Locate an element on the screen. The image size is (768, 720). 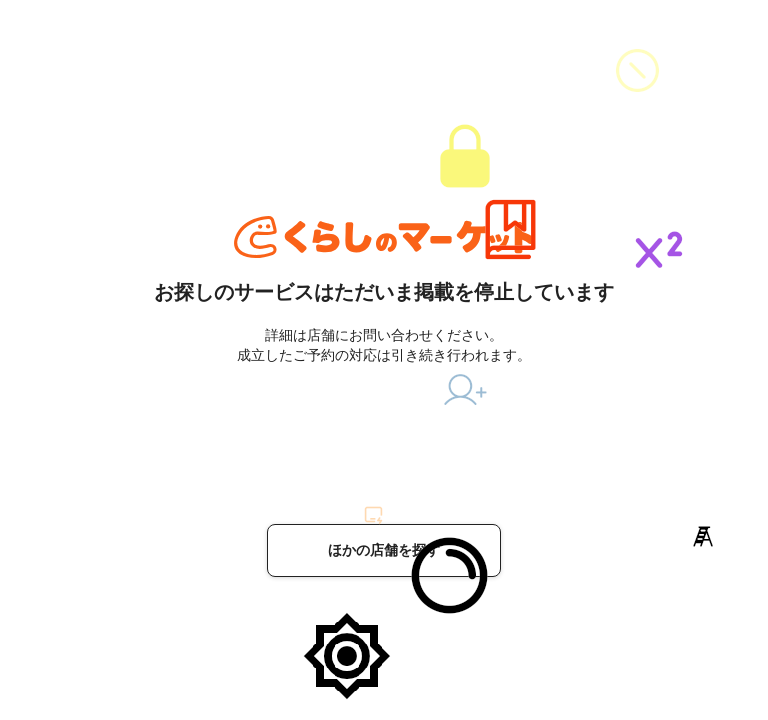
indicates a locked or secured item is located at coordinates (465, 156).